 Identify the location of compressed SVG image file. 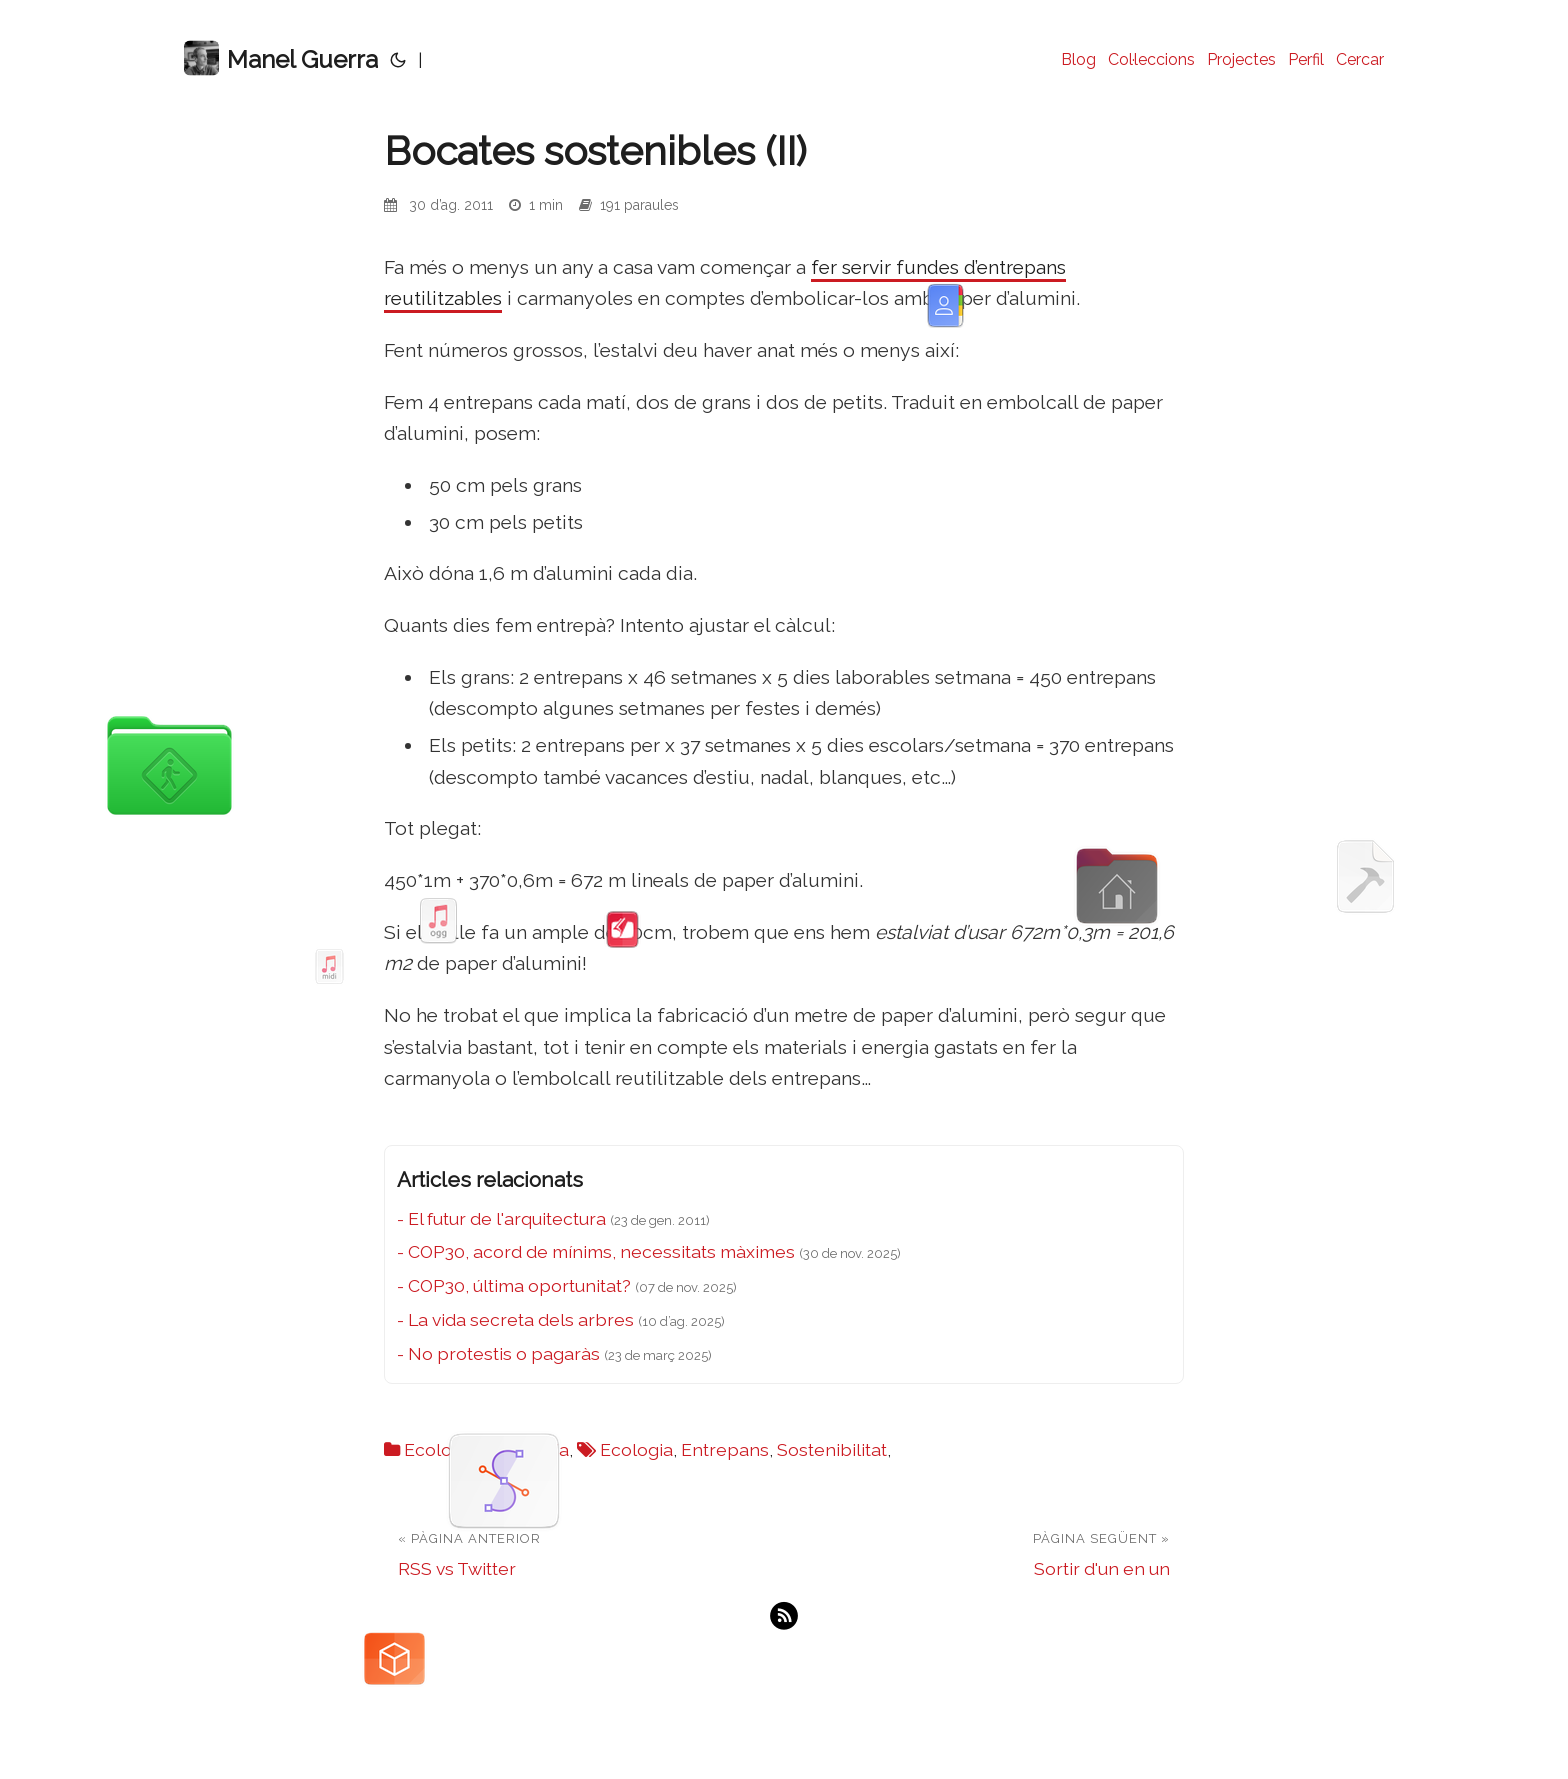
(504, 1477).